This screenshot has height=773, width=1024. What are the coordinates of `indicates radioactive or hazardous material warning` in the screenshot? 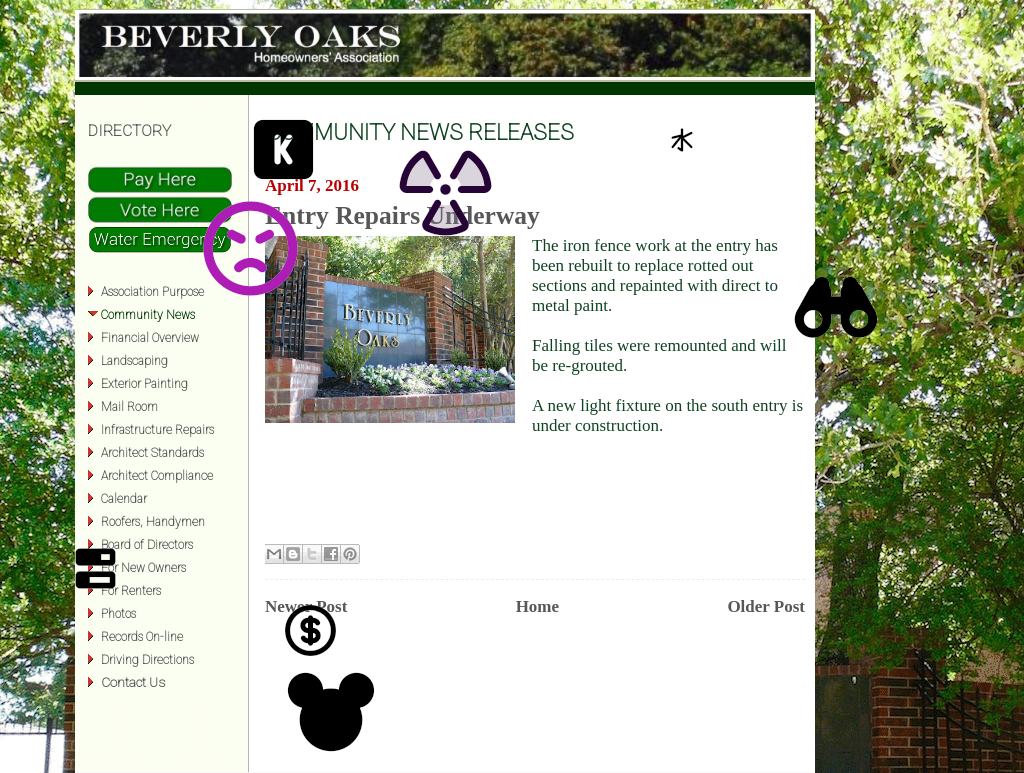 It's located at (445, 189).